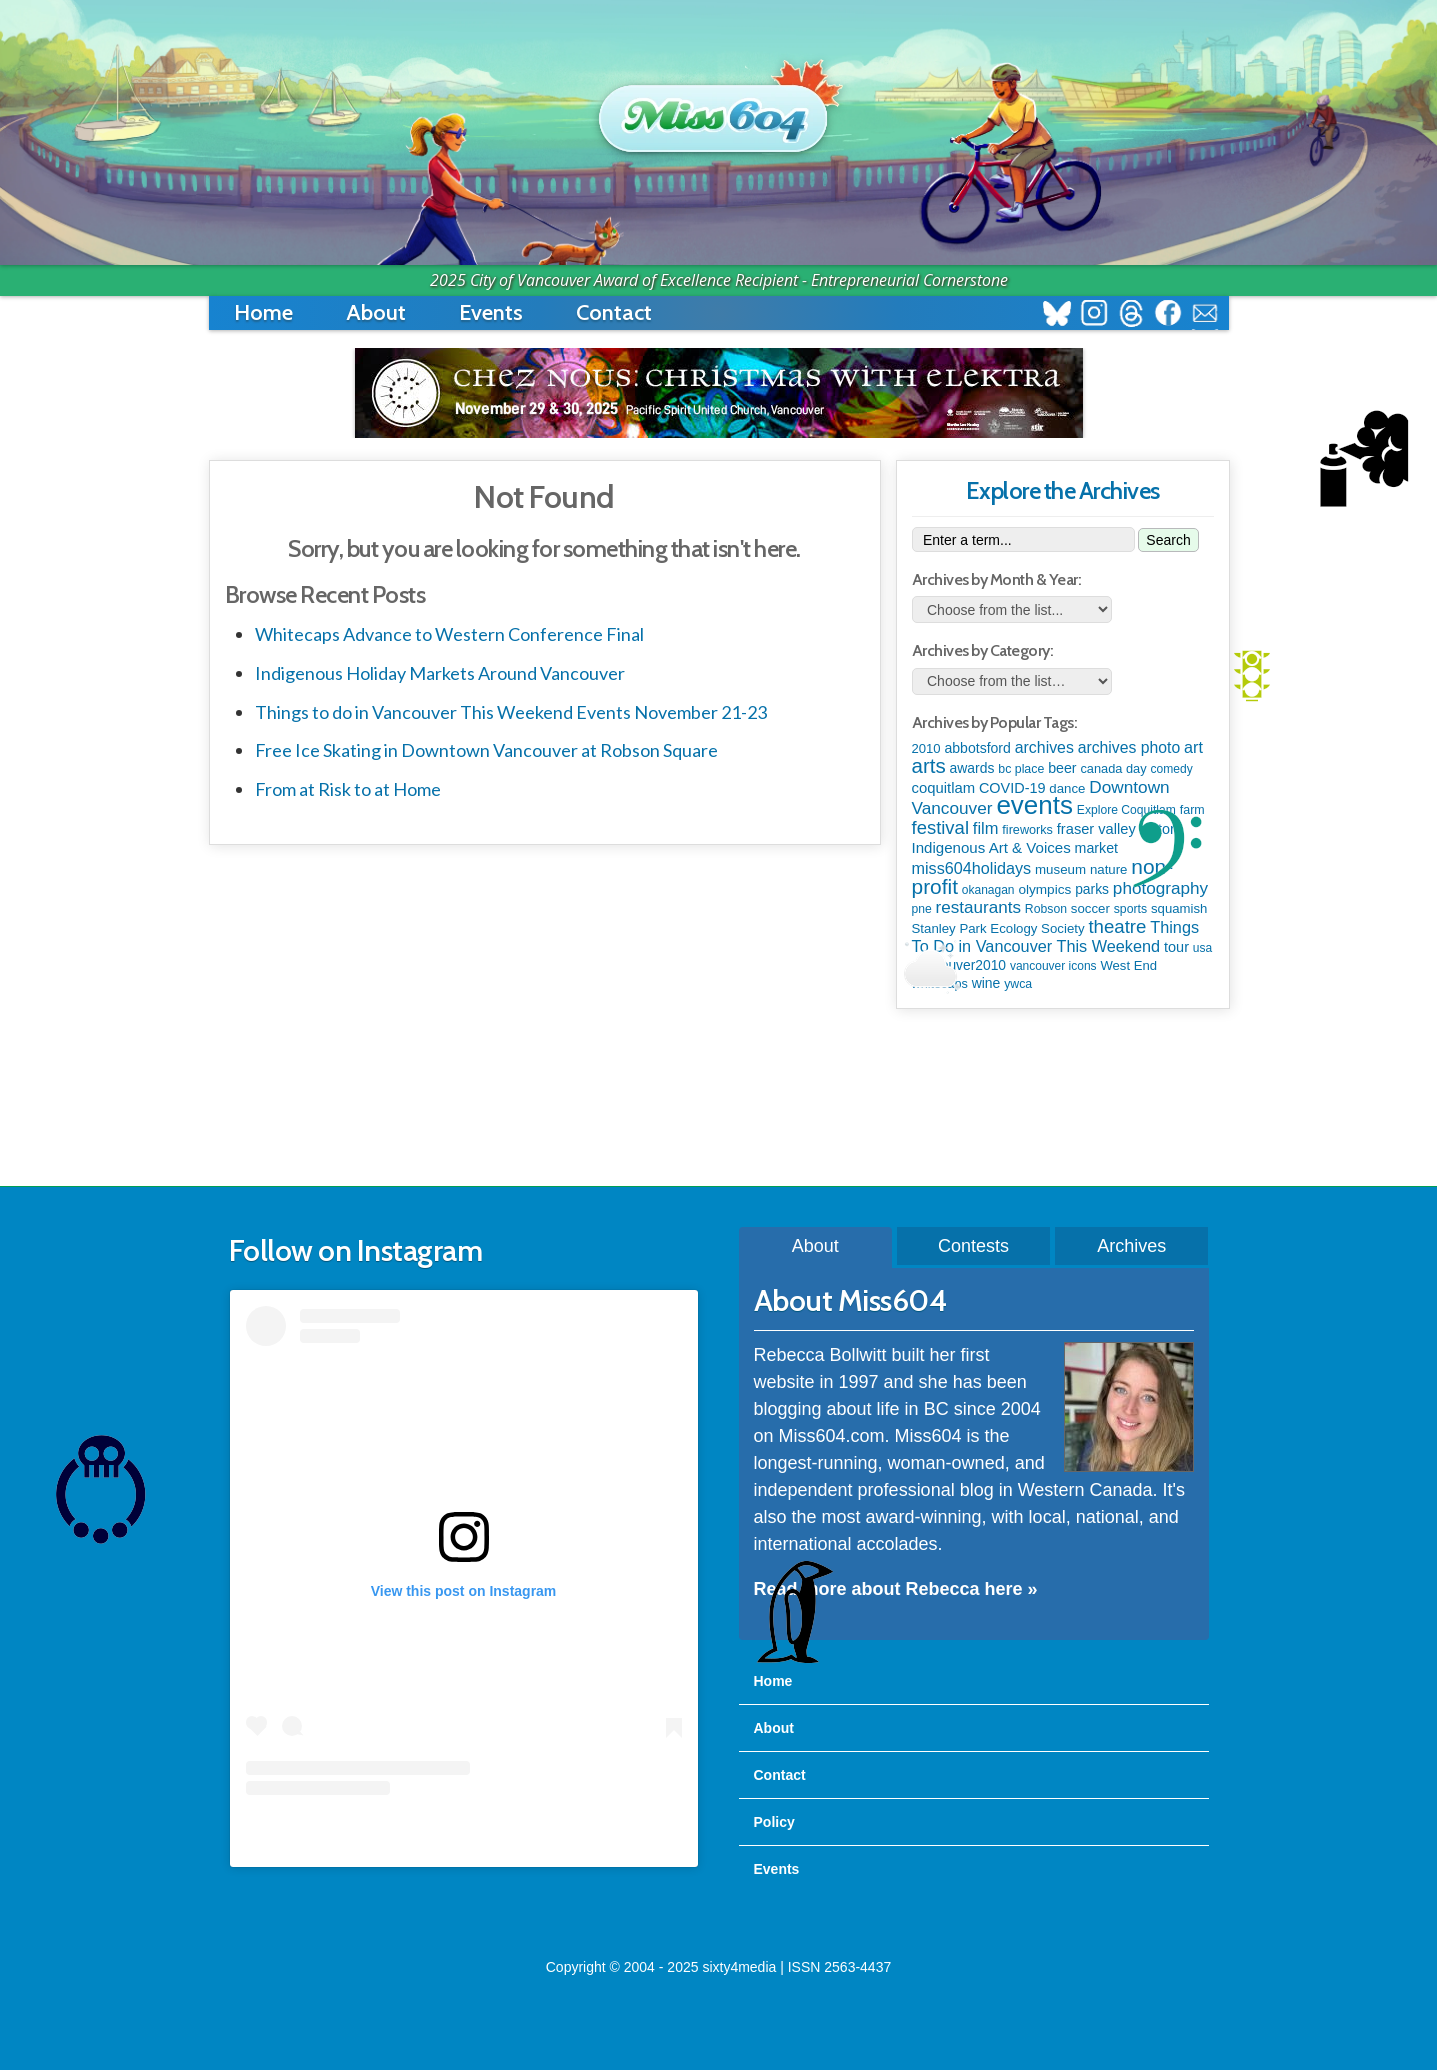 This screenshot has width=1437, height=2070. What do you see at coordinates (100, 1489) in the screenshot?
I see `equip a skull ring accessory` at bounding box center [100, 1489].